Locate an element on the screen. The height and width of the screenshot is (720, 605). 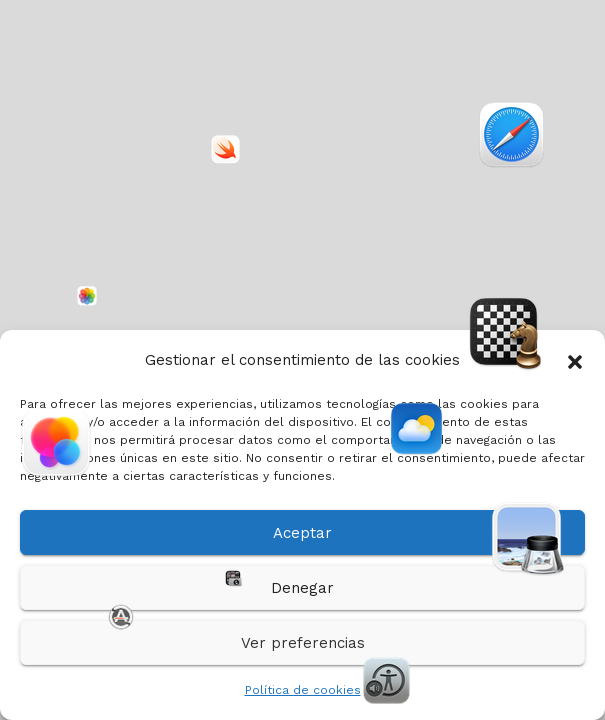
open Preview app to view images and PDFs is located at coordinates (526, 536).